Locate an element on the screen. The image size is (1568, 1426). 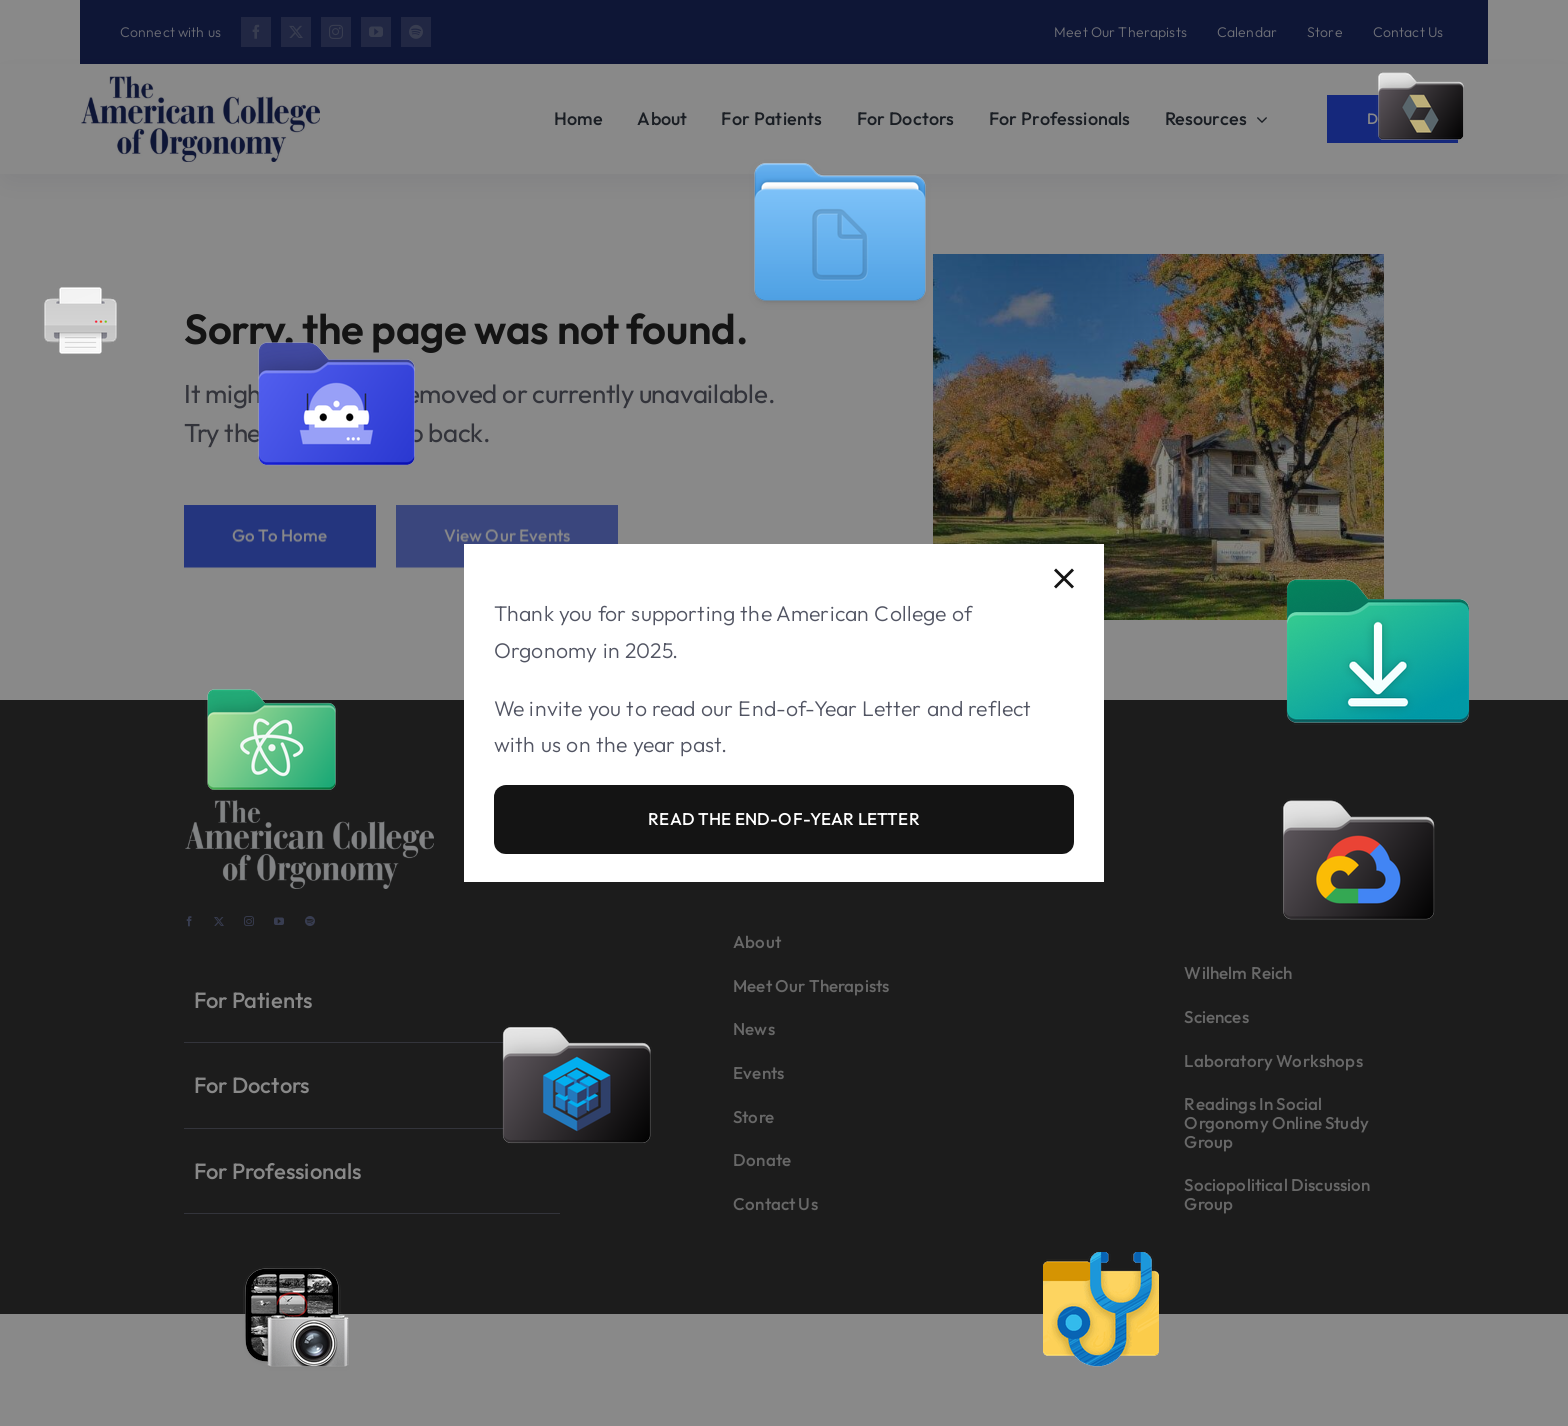
open image capture to import photos from cameras or scanners is located at coordinates (292, 1315).